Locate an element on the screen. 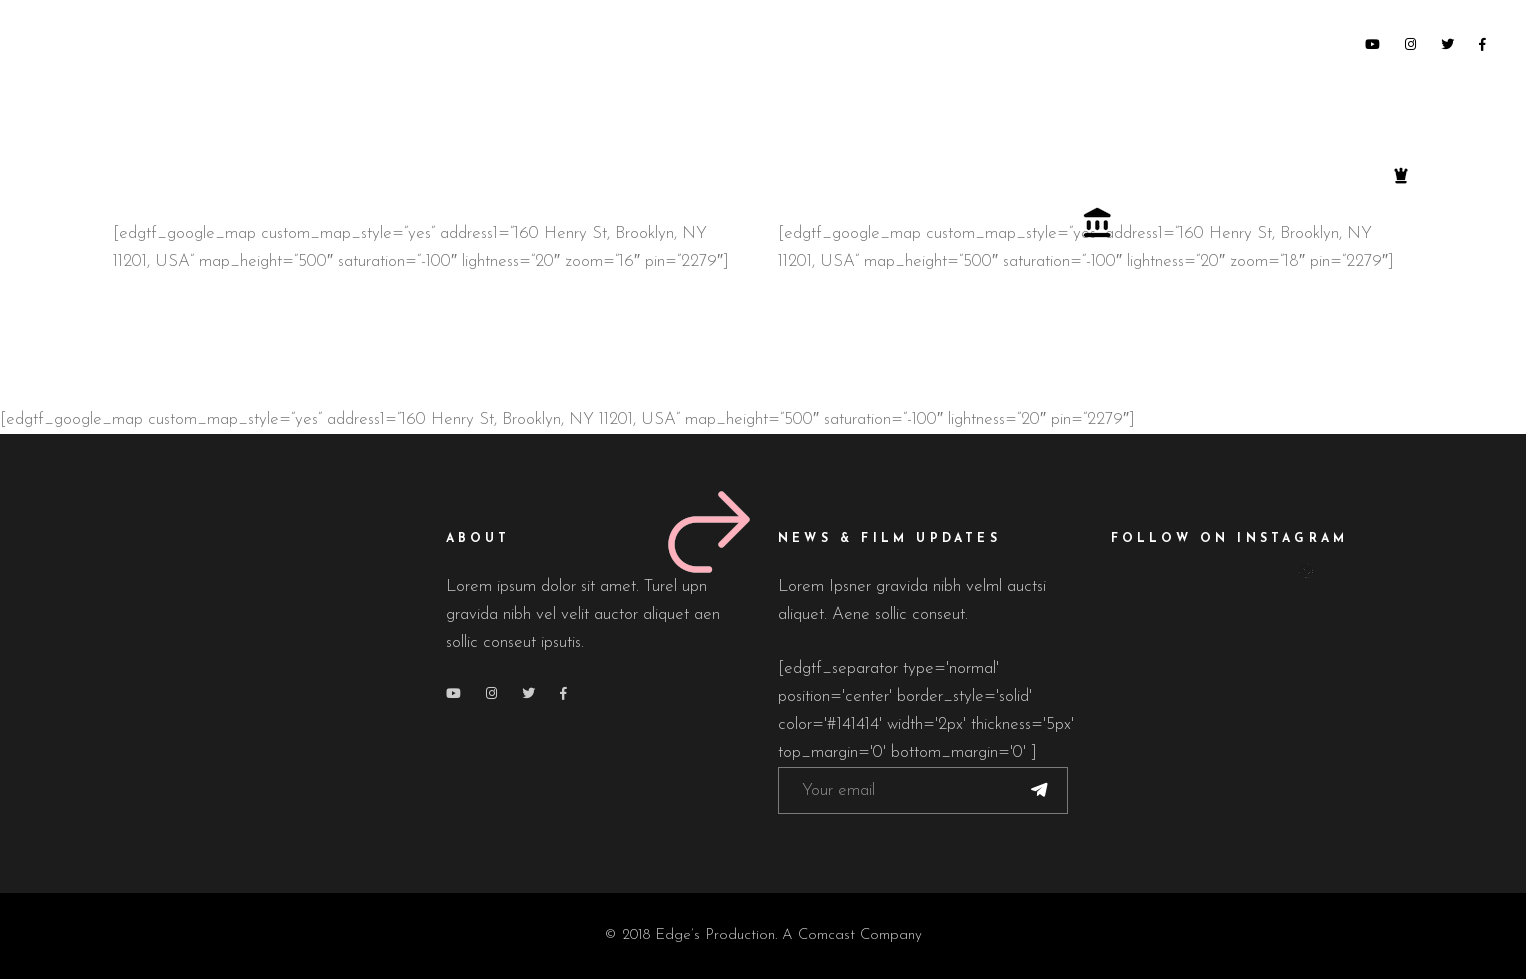 The height and width of the screenshot is (979, 1526). enter or view email address is located at coordinates (1306, 571).